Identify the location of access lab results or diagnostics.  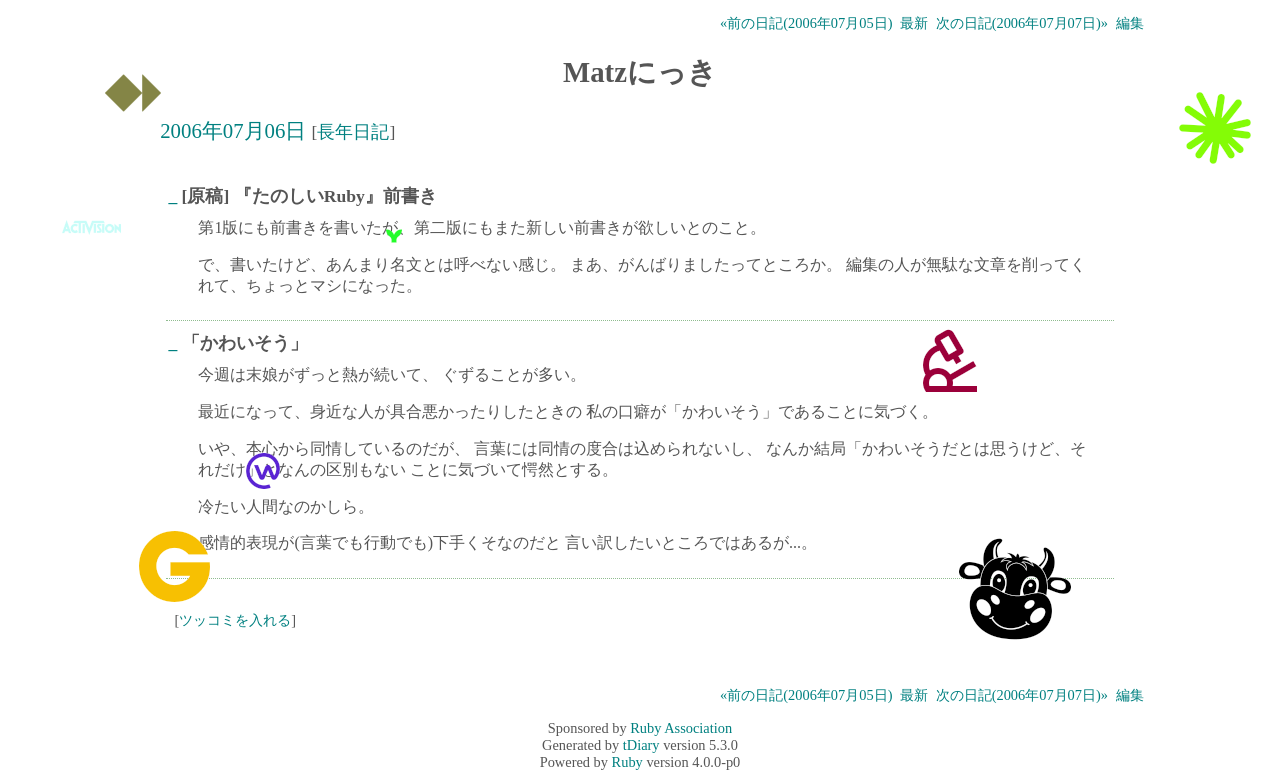
(950, 362).